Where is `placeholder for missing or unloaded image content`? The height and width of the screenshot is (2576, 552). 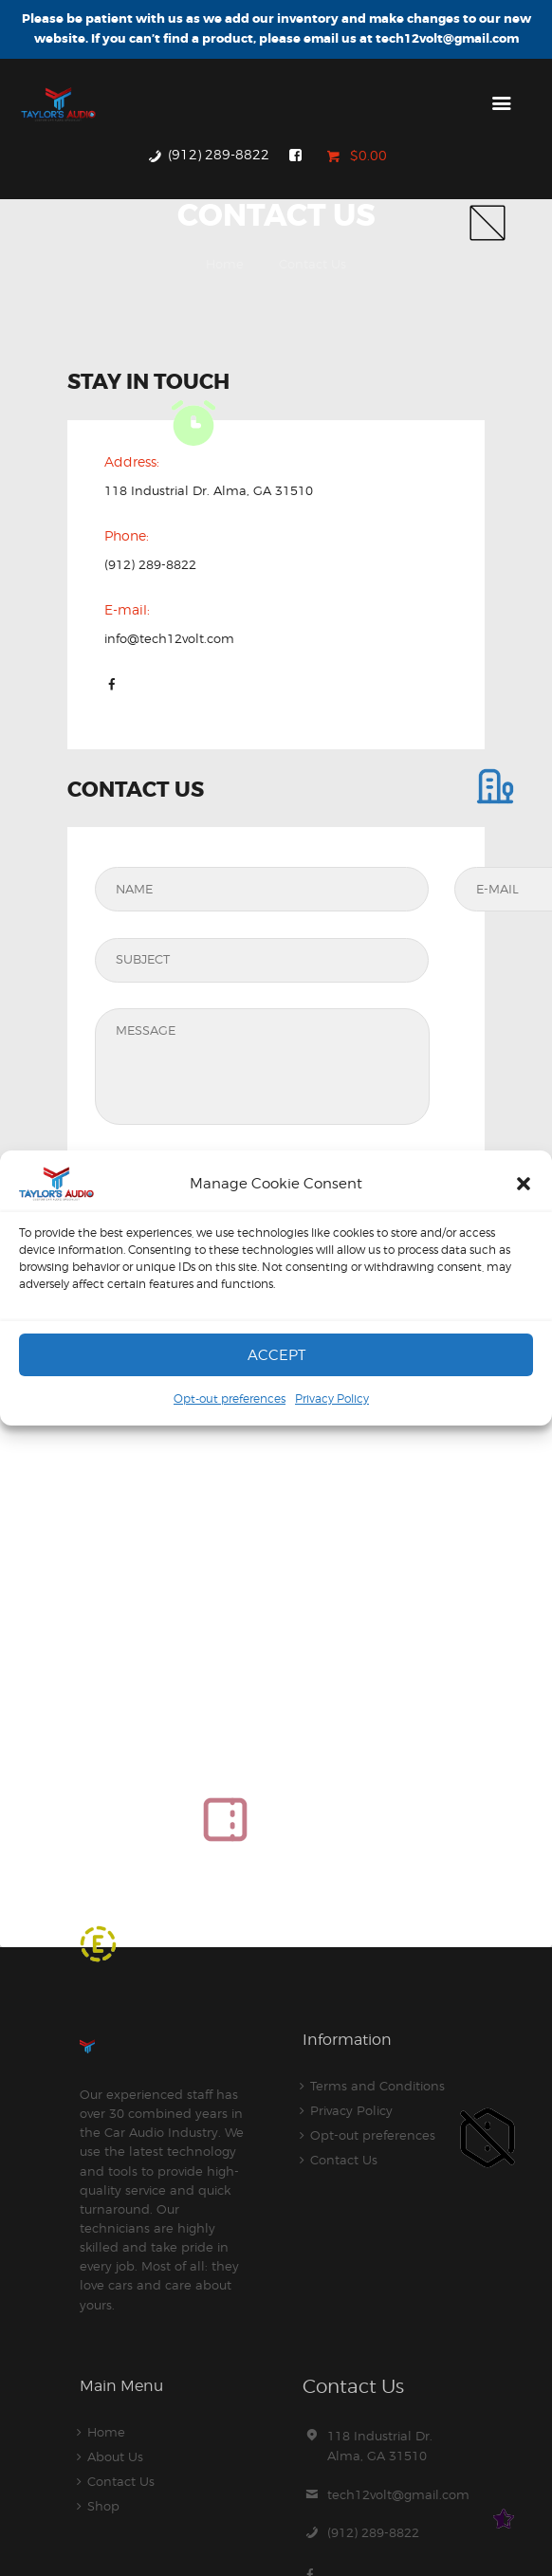 placeholder for missing or unloaded image content is located at coordinates (488, 223).